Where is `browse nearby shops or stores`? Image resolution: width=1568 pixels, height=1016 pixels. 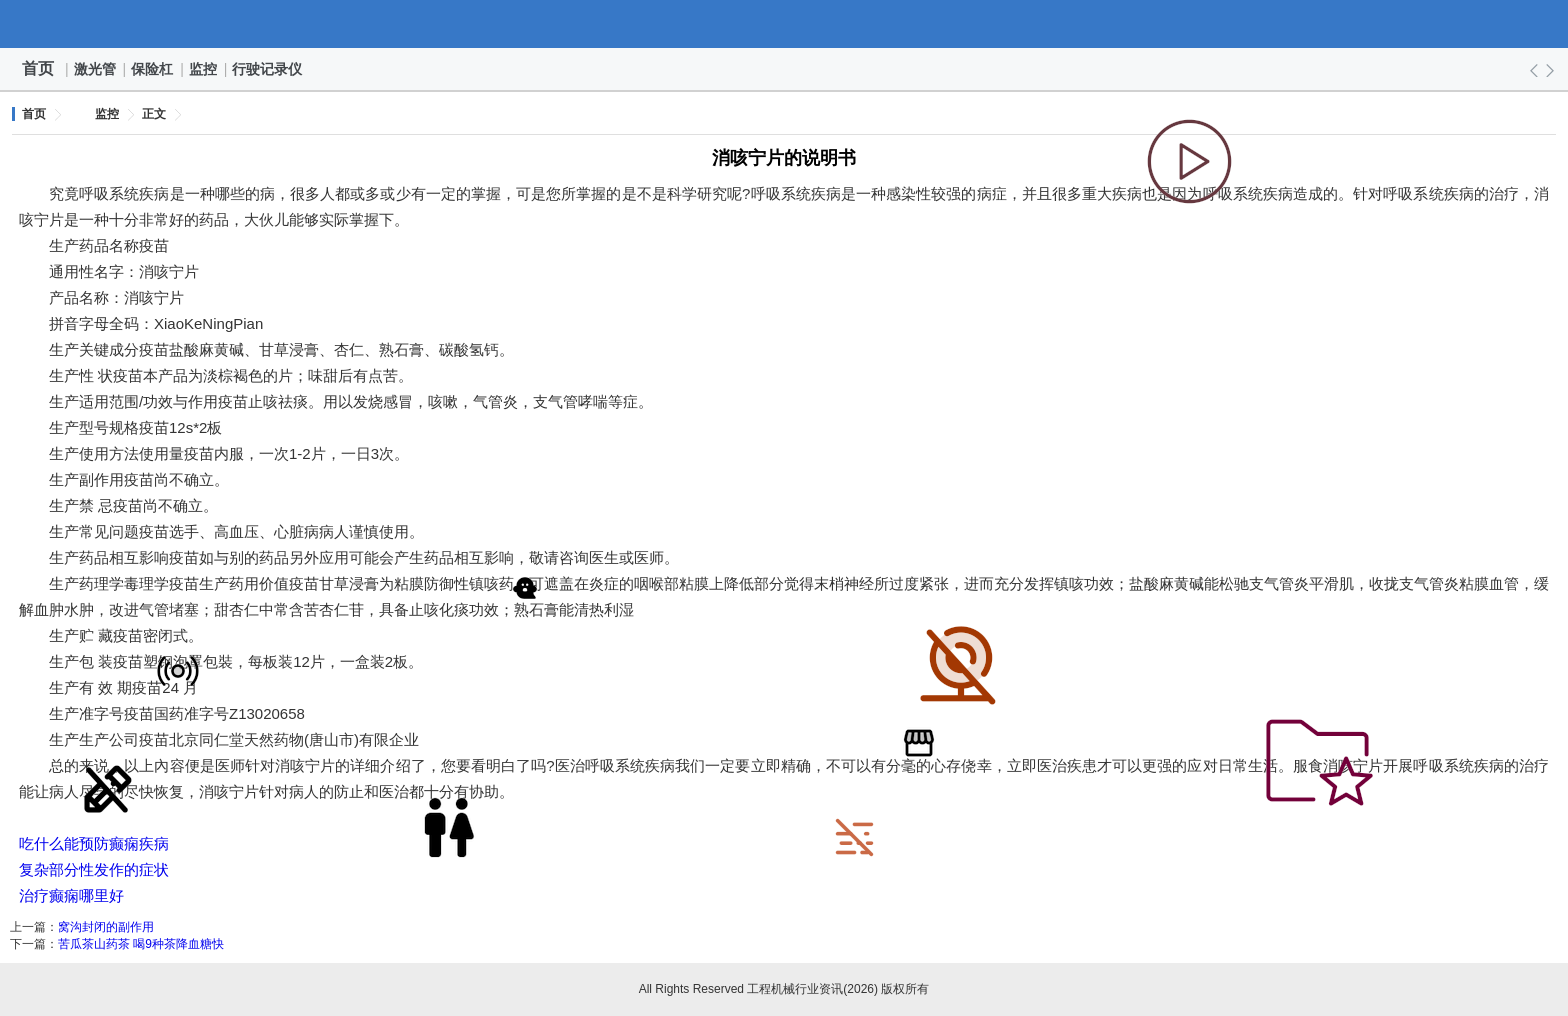
browse nearby shops or stores is located at coordinates (919, 743).